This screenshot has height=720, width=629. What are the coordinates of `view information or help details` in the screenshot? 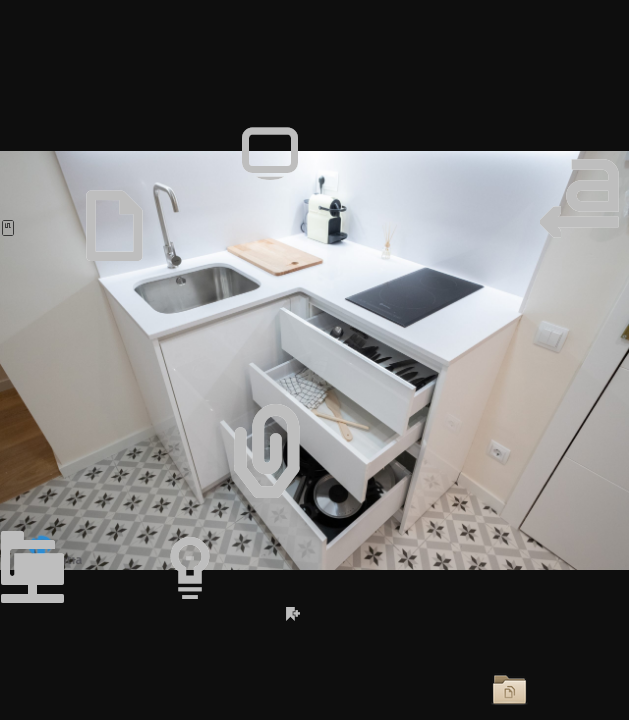 It's located at (190, 568).